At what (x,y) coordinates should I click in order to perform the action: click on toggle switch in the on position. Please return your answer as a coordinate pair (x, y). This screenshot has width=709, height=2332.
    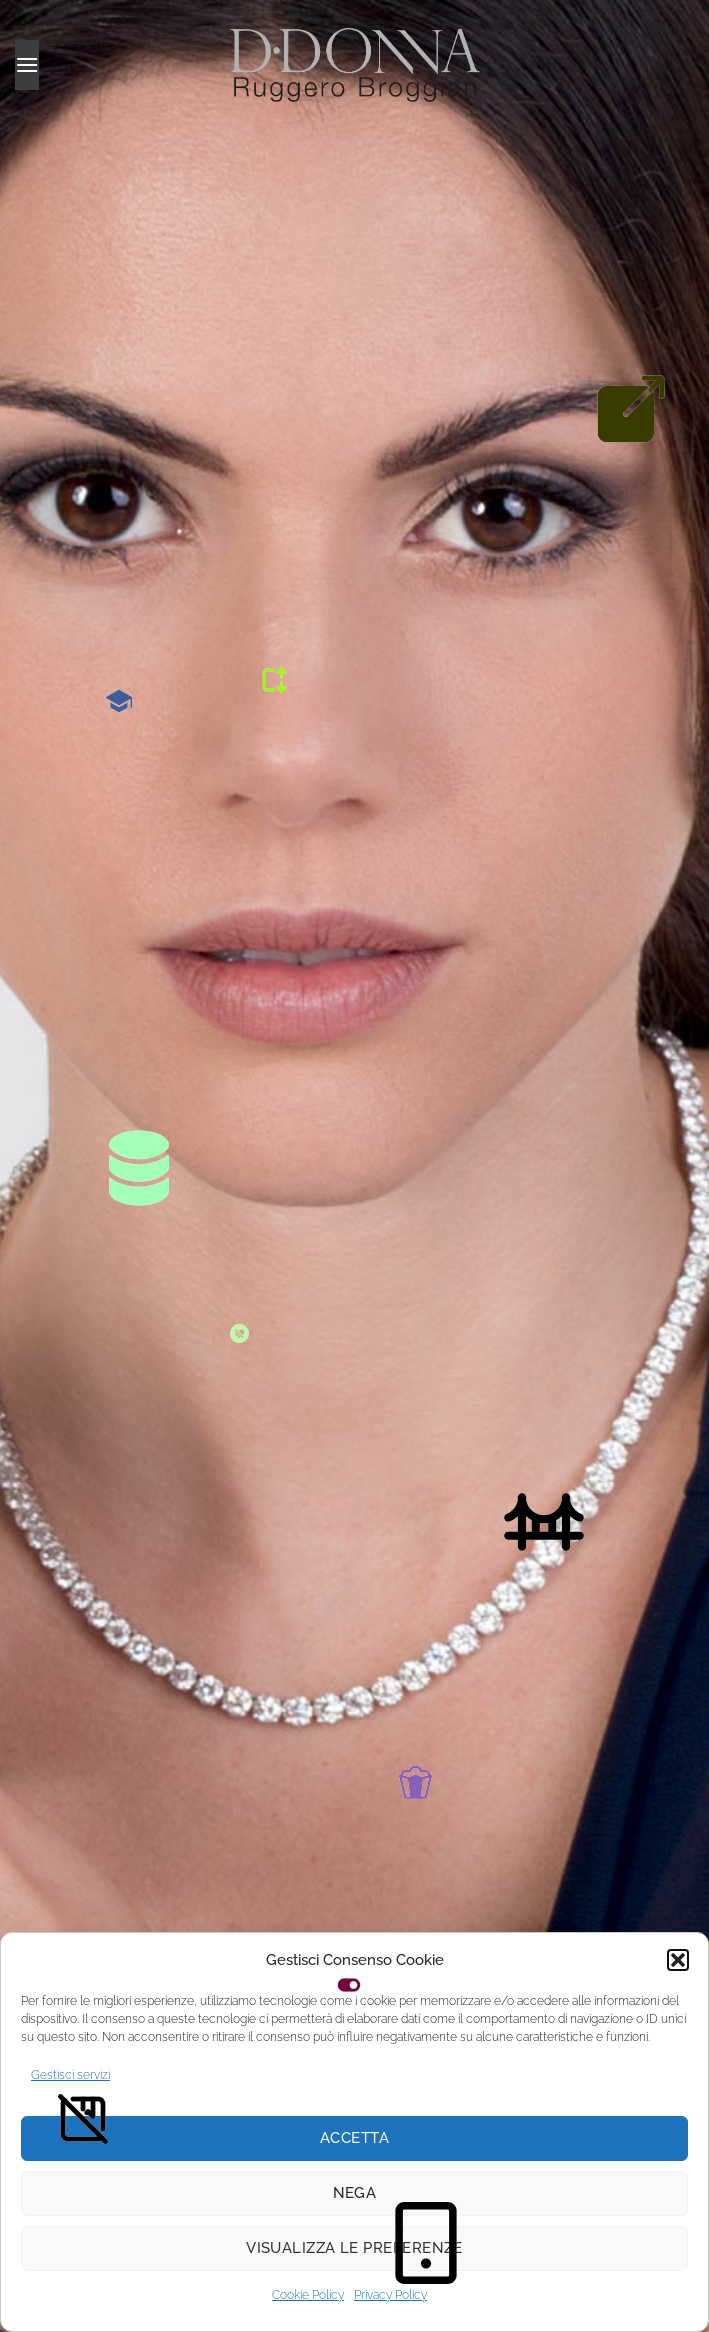
    Looking at the image, I should click on (349, 1985).